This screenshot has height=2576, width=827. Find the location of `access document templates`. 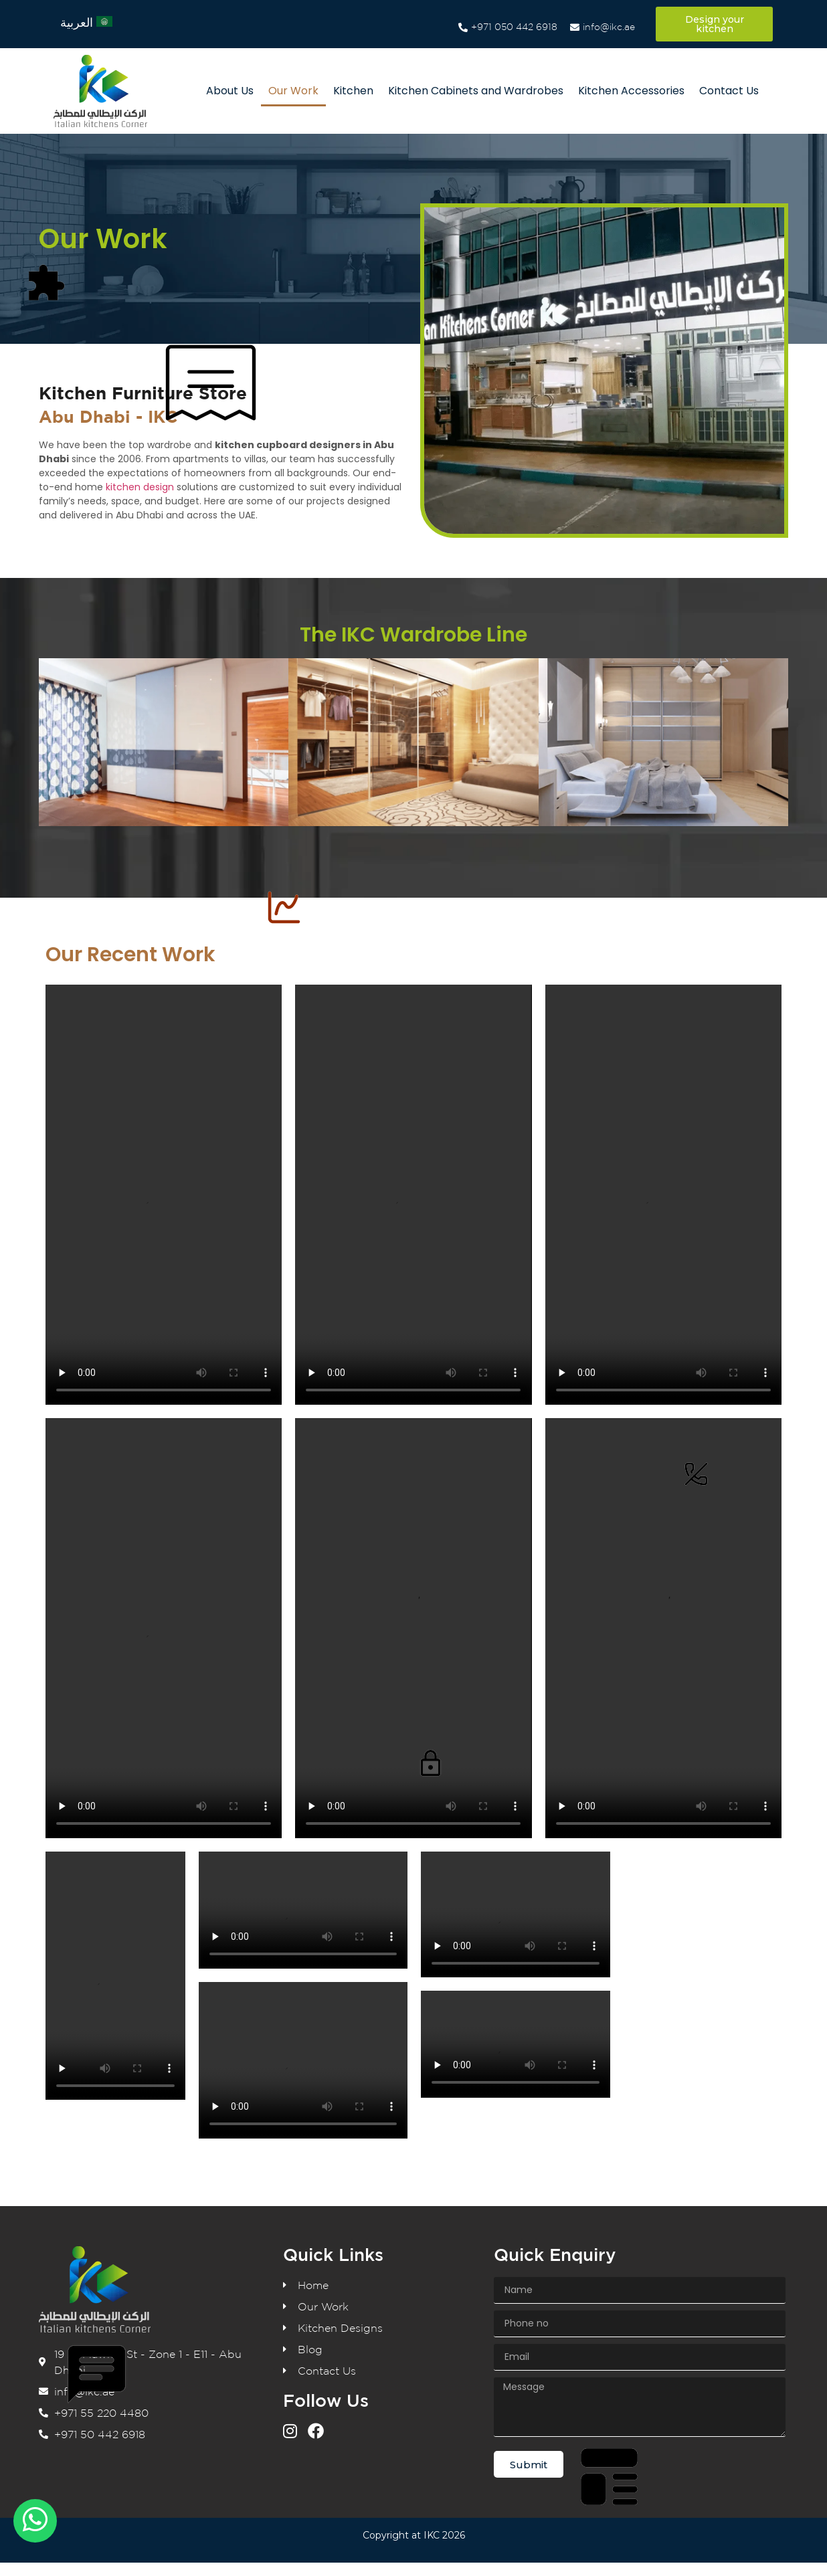

access document templates is located at coordinates (609, 2476).